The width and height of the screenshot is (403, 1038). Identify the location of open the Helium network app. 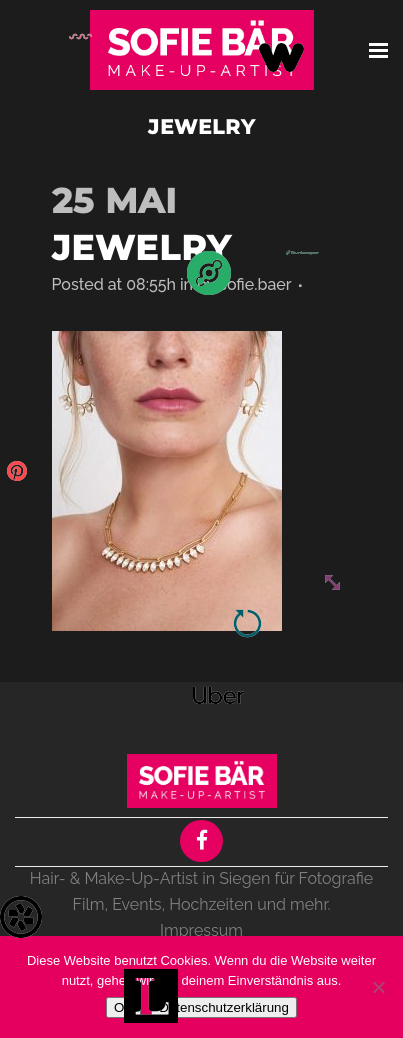
(209, 273).